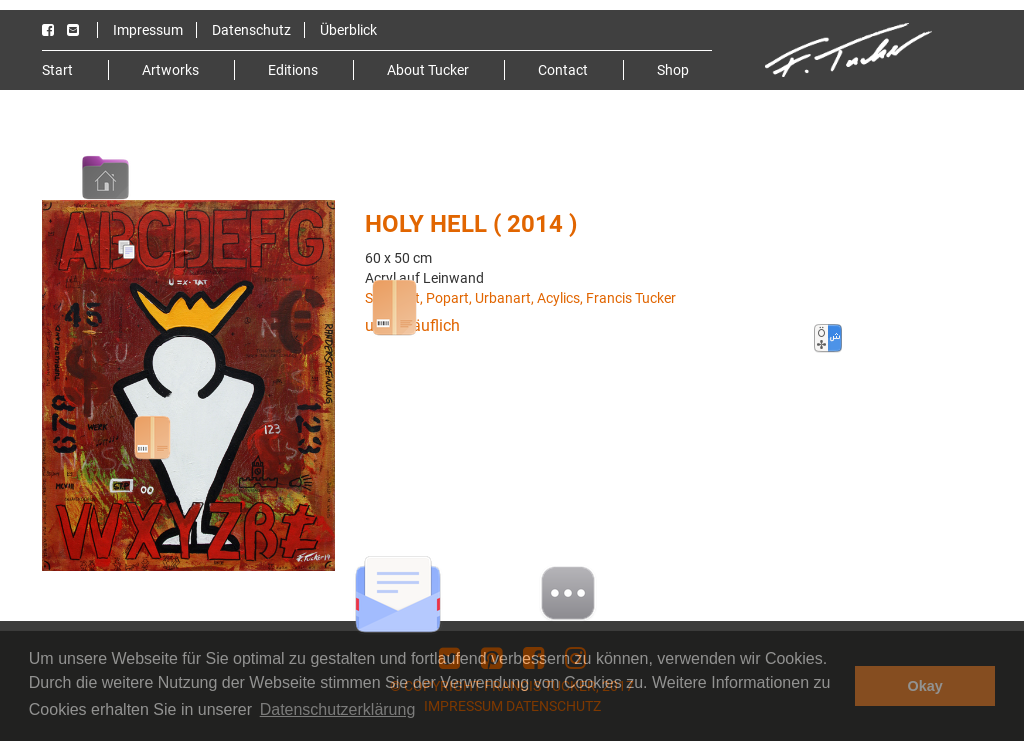 This screenshot has width=1024, height=741. Describe the element at coordinates (568, 594) in the screenshot. I see `open additional menu options` at that location.